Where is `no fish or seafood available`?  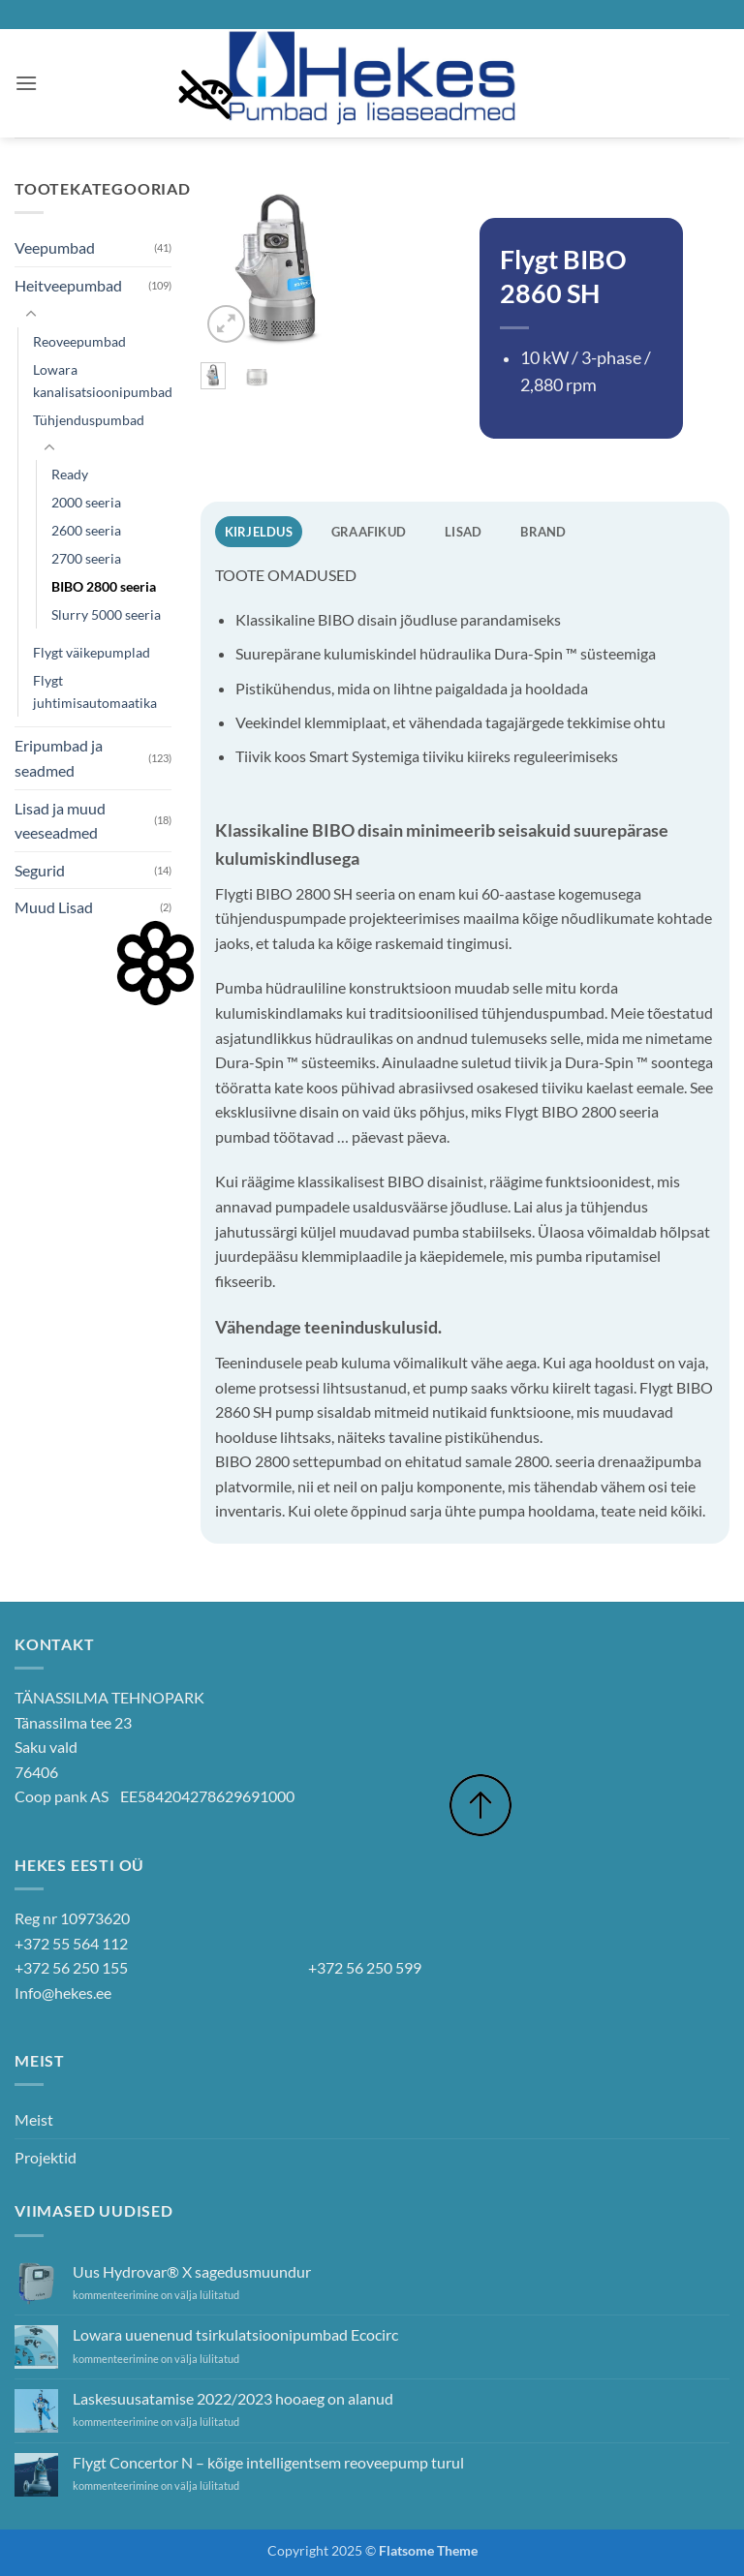 no fish or seafood available is located at coordinates (205, 94).